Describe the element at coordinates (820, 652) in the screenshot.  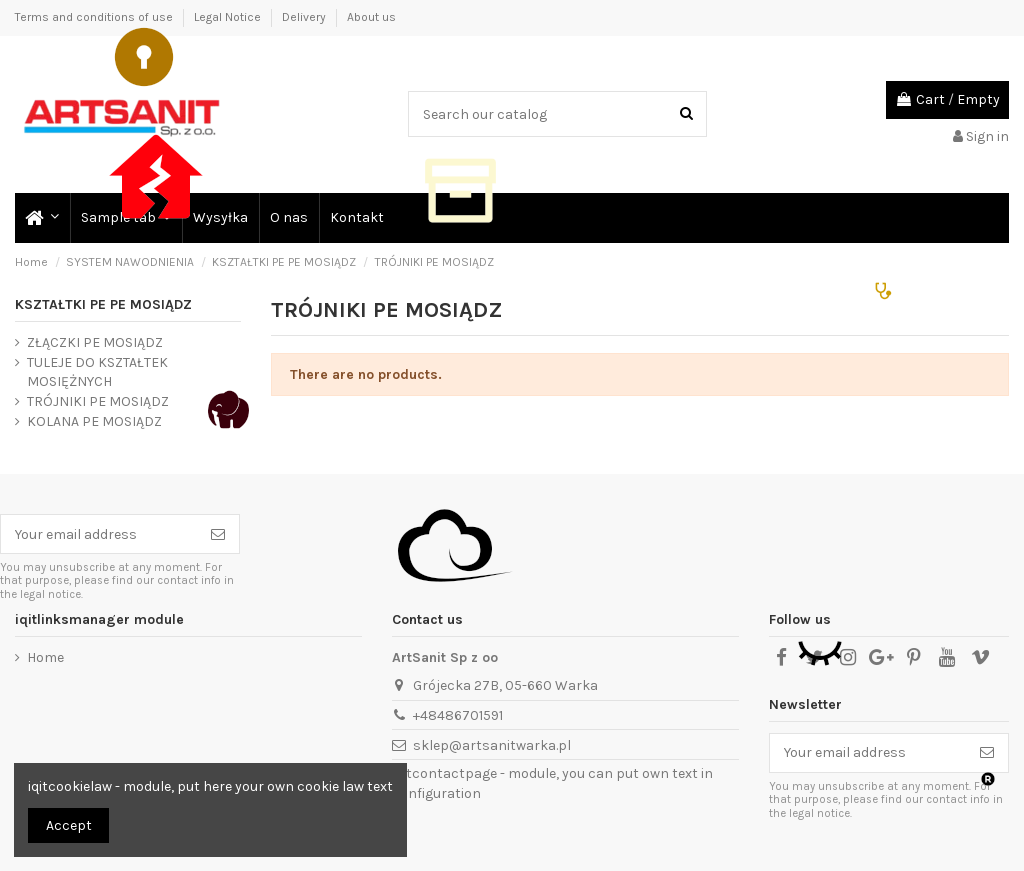
I see `hide password or sensitive content` at that location.